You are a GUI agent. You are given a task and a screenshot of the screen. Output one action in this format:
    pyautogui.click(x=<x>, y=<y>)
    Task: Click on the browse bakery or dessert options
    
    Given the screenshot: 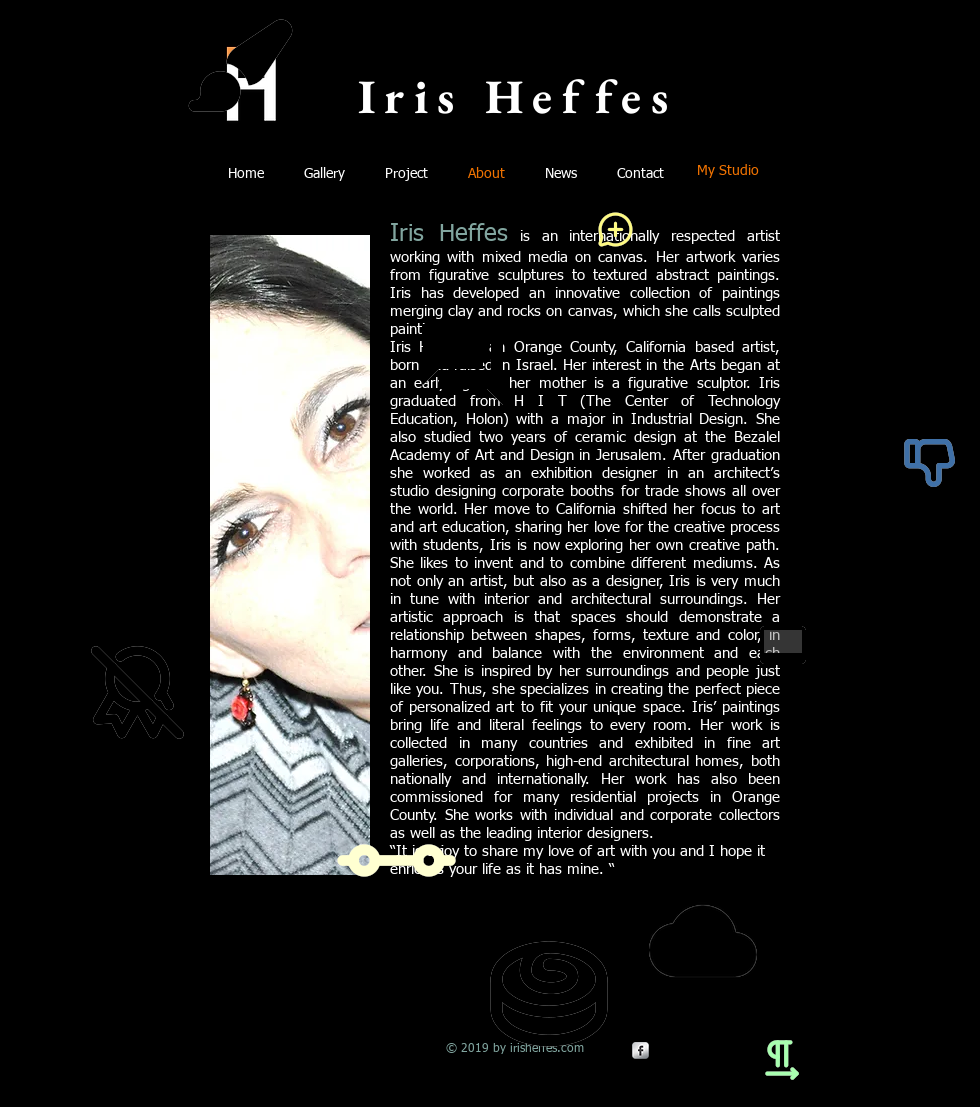 What is the action you would take?
    pyautogui.click(x=549, y=994)
    